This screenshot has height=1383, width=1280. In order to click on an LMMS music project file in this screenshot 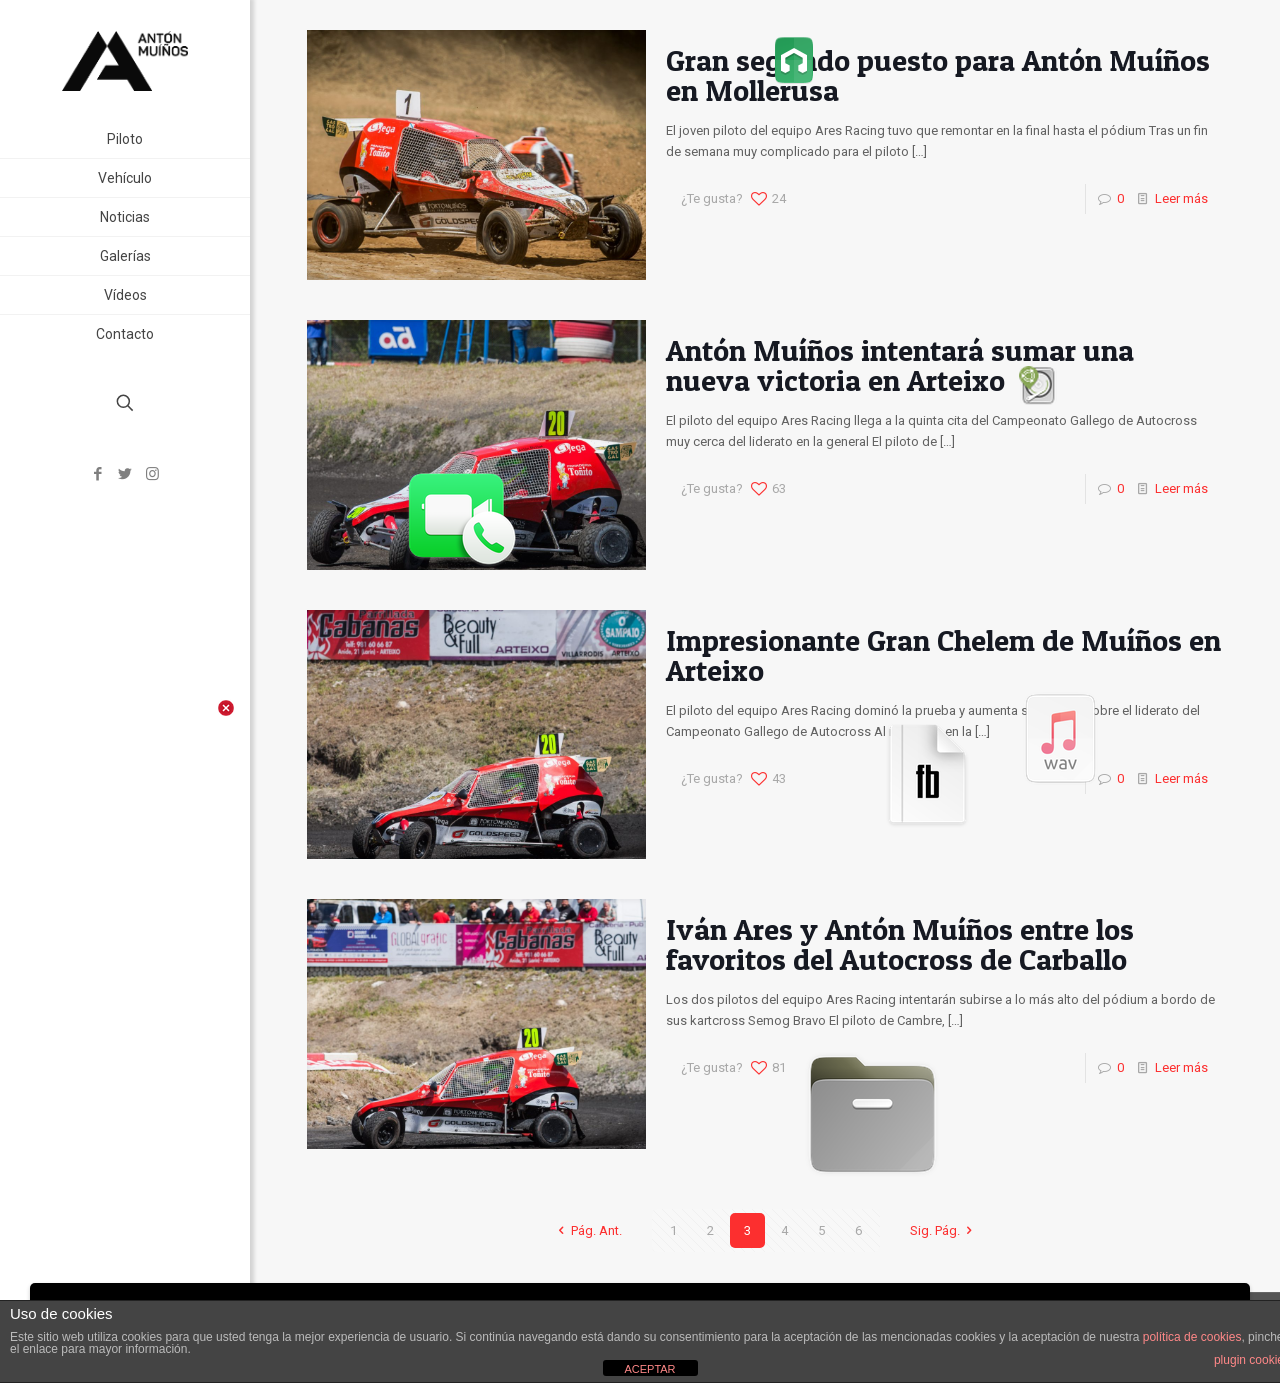, I will do `click(794, 60)`.